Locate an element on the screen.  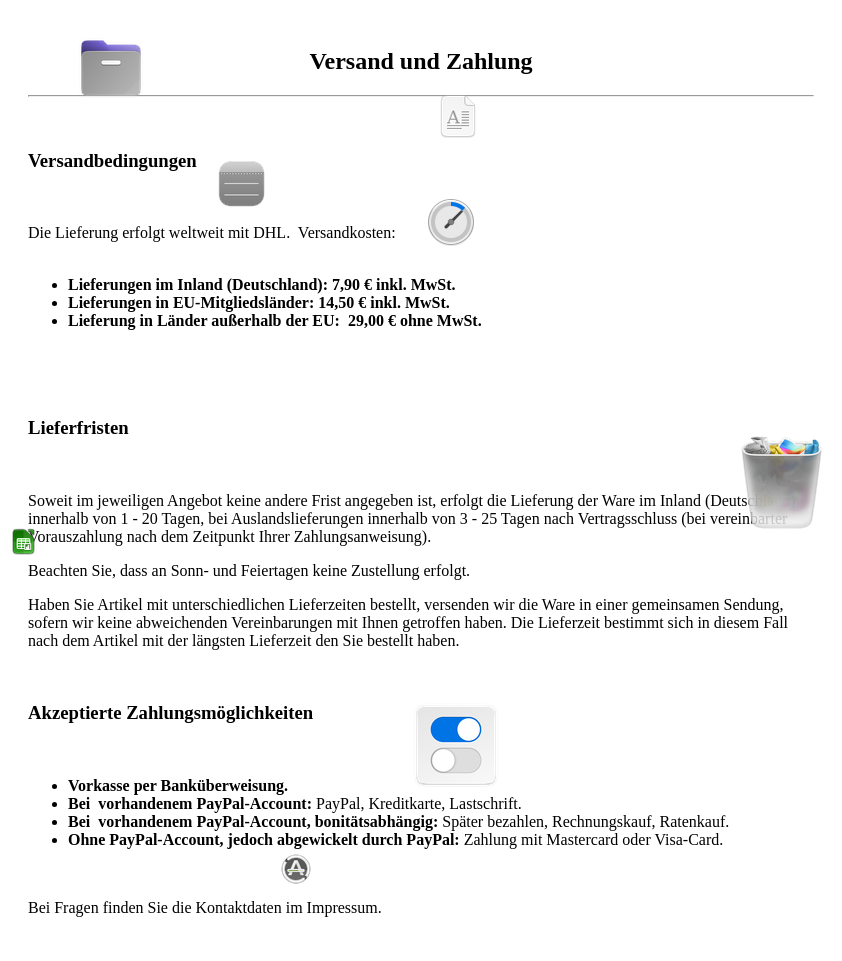
open a rich text format document is located at coordinates (458, 116).